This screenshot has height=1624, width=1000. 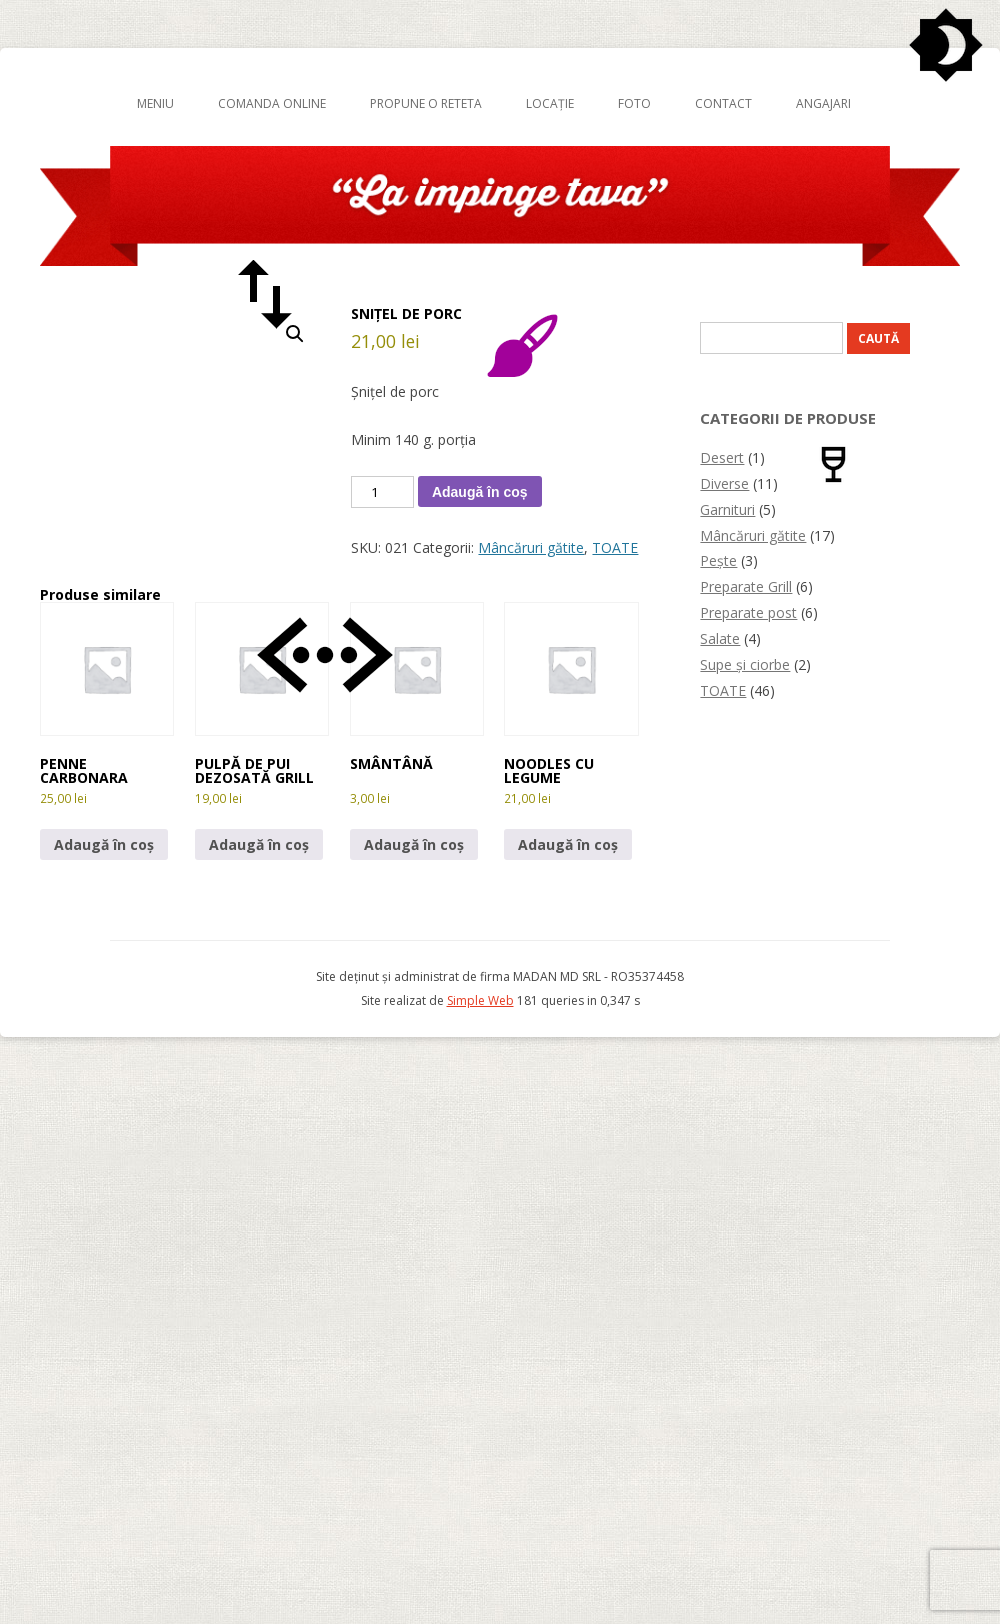 What do you see at coordinates (833, 464) in the screenshot?
I see `find nearby wine bars or restaurants` at bounding box center [833, 464].